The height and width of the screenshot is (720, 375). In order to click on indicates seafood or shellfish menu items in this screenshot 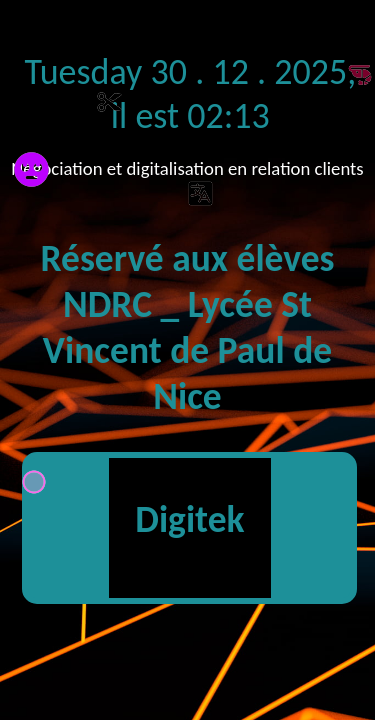, I will do `click(360, 75)`.